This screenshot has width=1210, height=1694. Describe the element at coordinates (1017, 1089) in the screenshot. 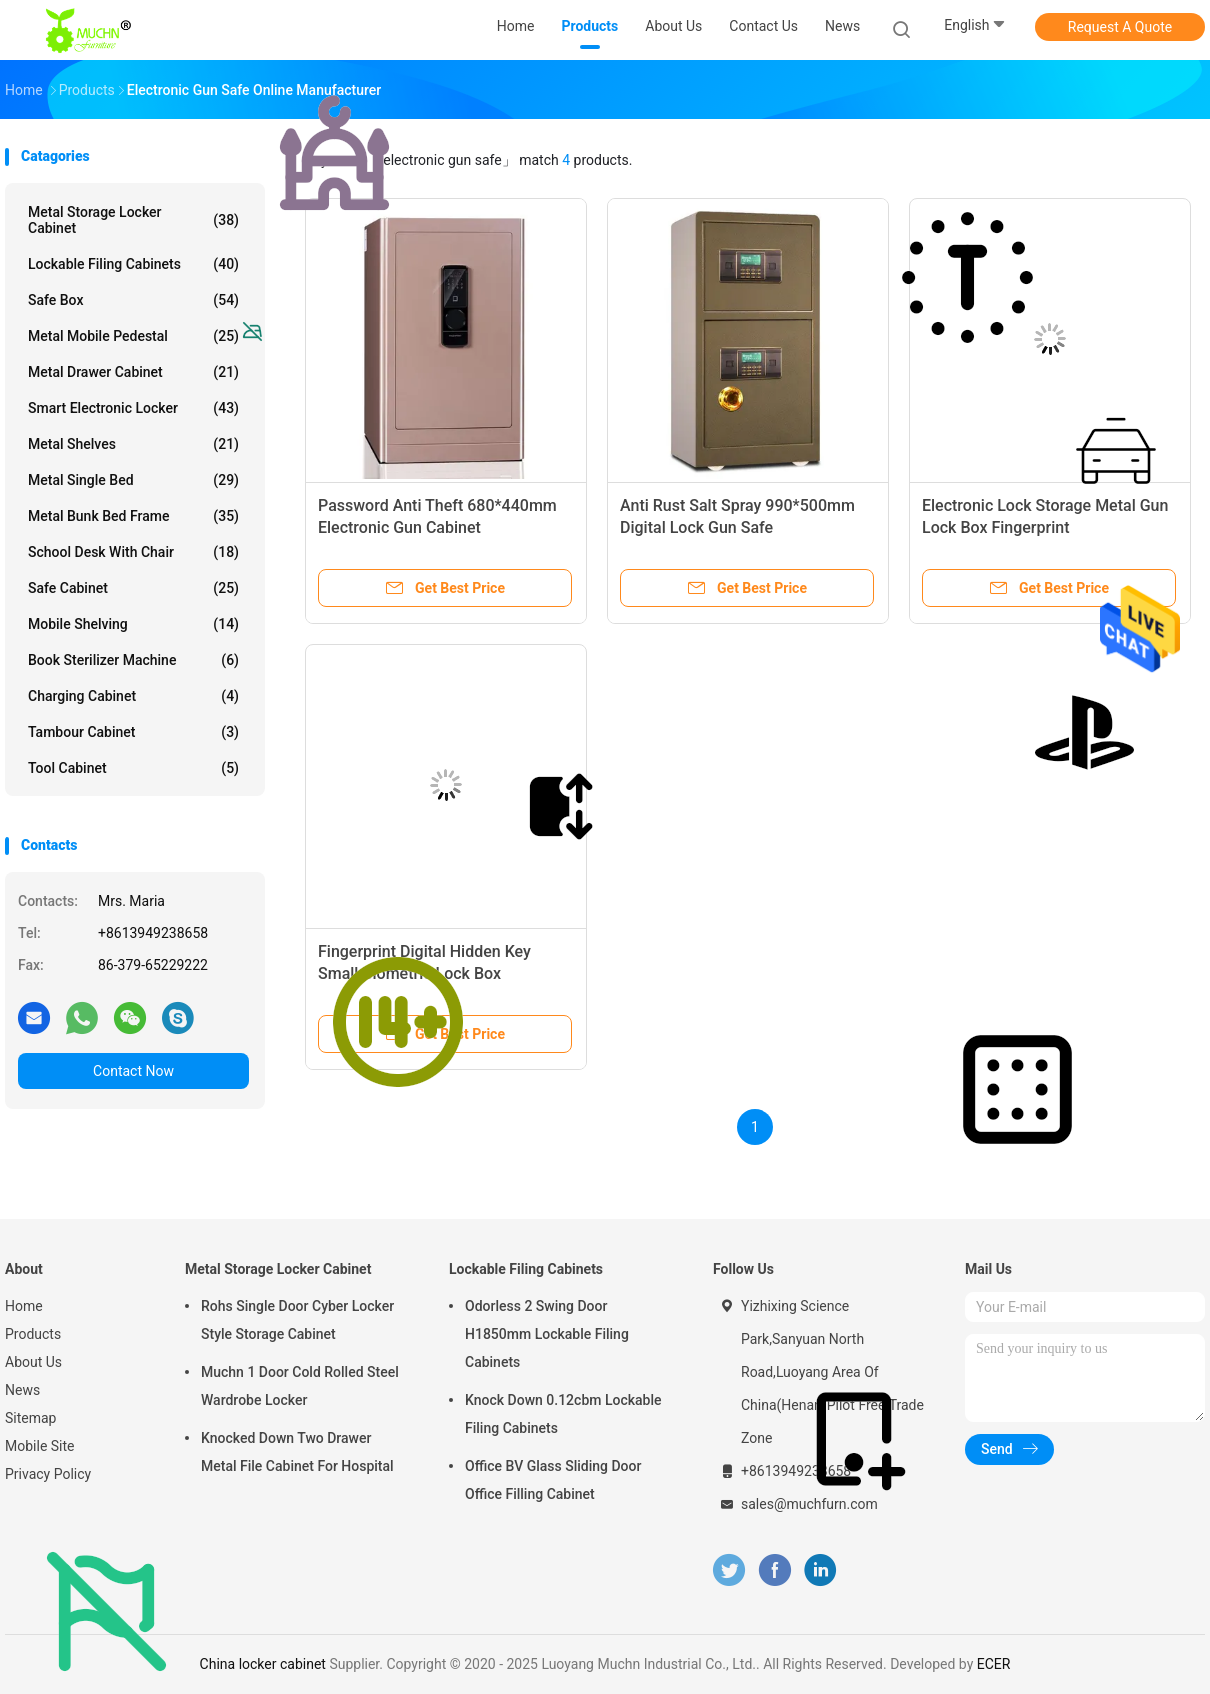

I see `adjust padding or spacing within a container` at that location.